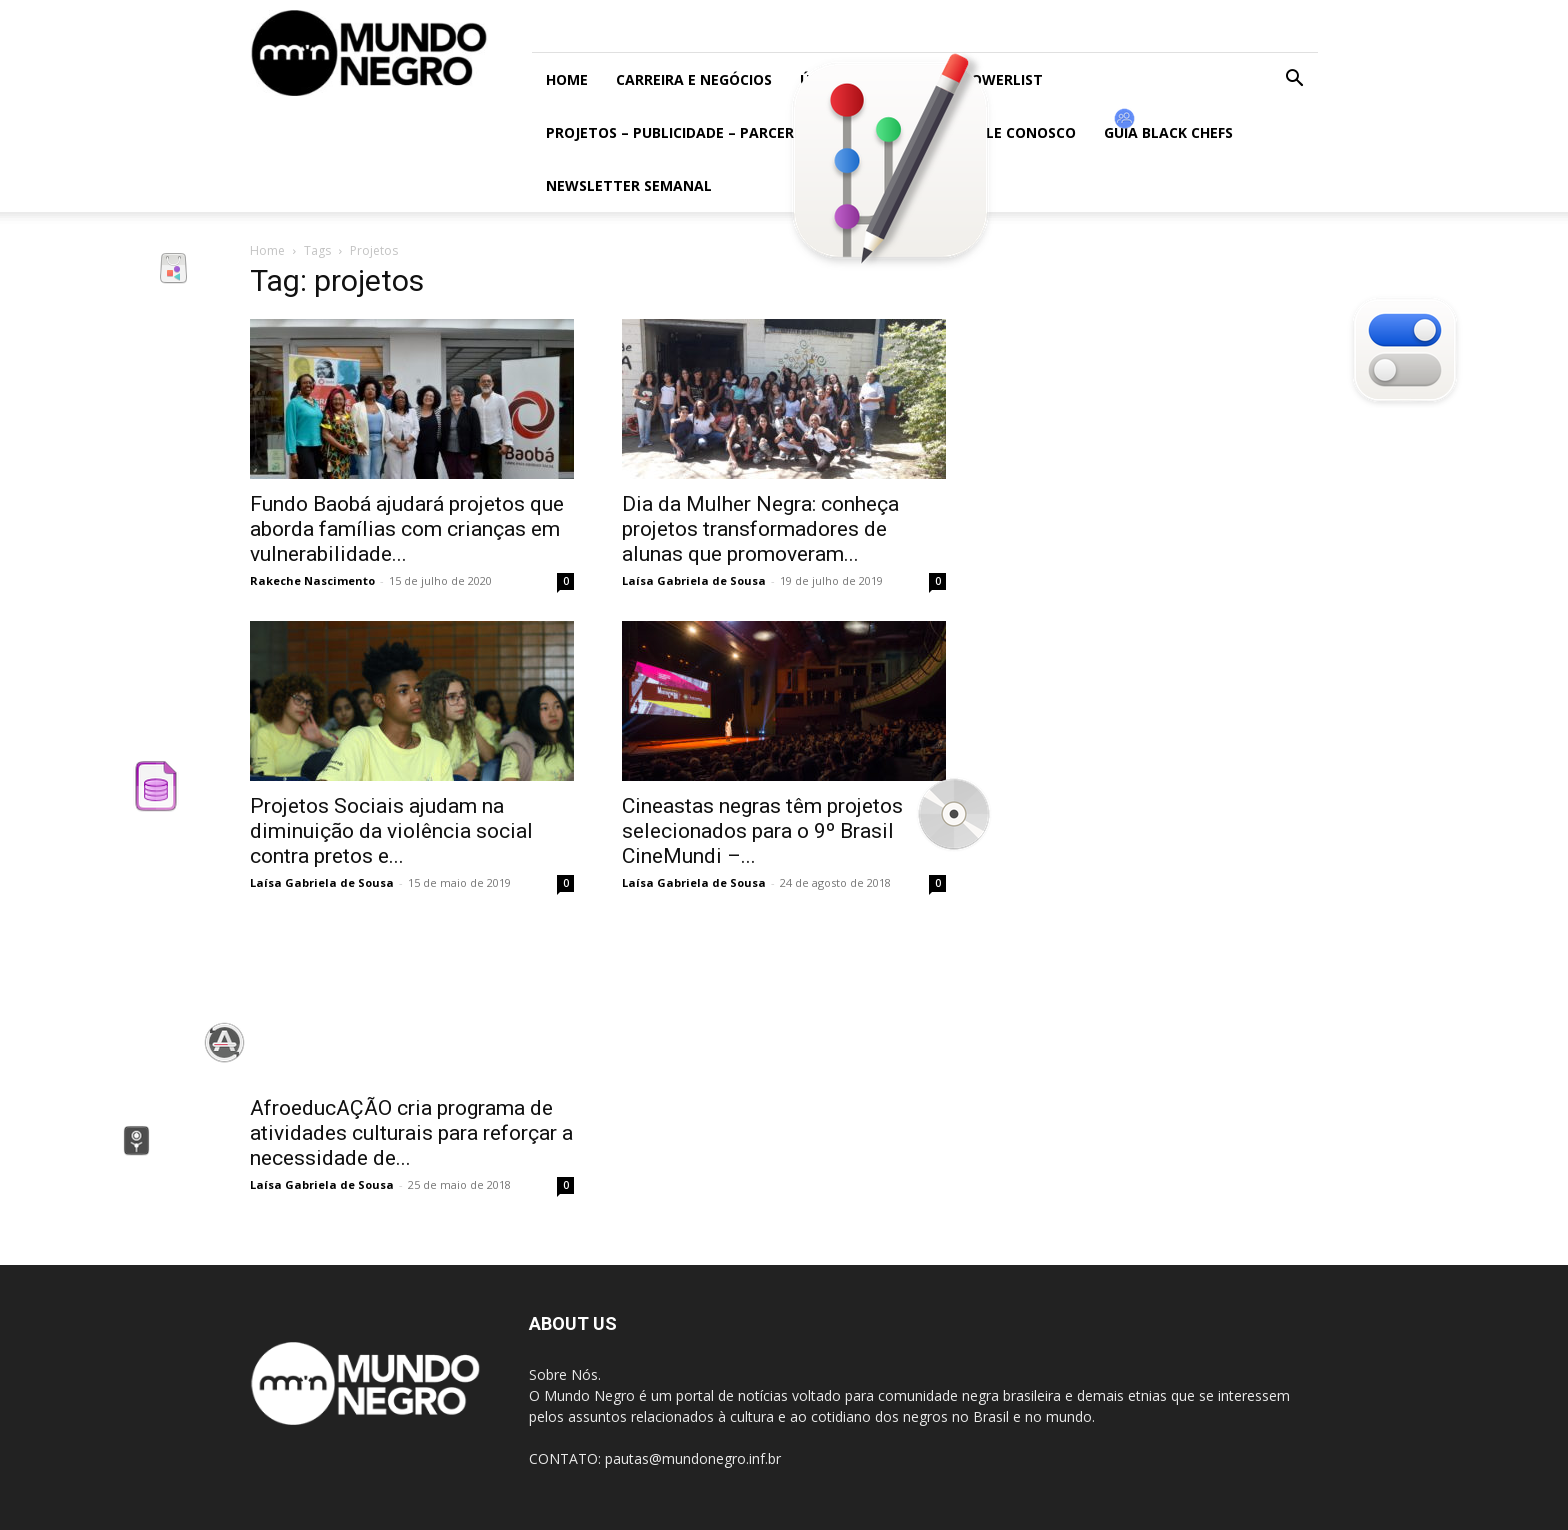 The height and width of the screenshot is (1530, 1568). I want to click on open commit, a git commit message editor, so click(890, 160).